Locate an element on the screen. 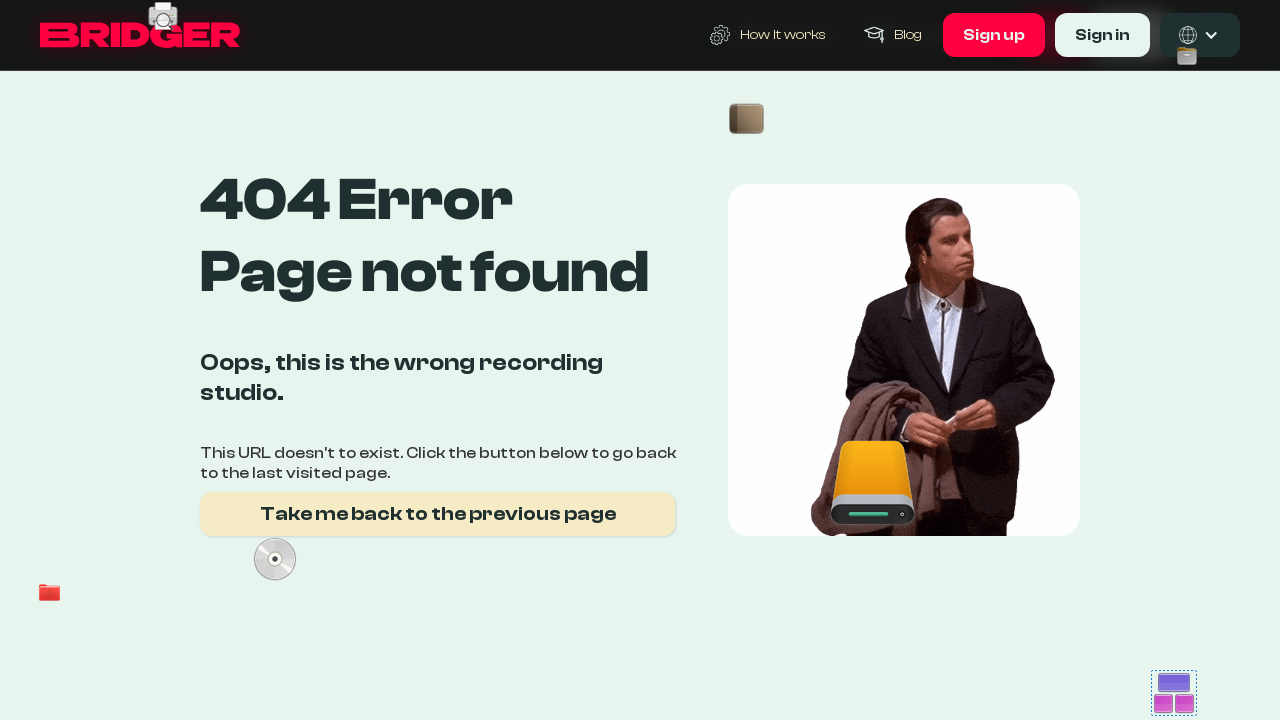 The height and width of the screenshot is (720, 1280). open the file manager is located at coordinates (1187, 56).